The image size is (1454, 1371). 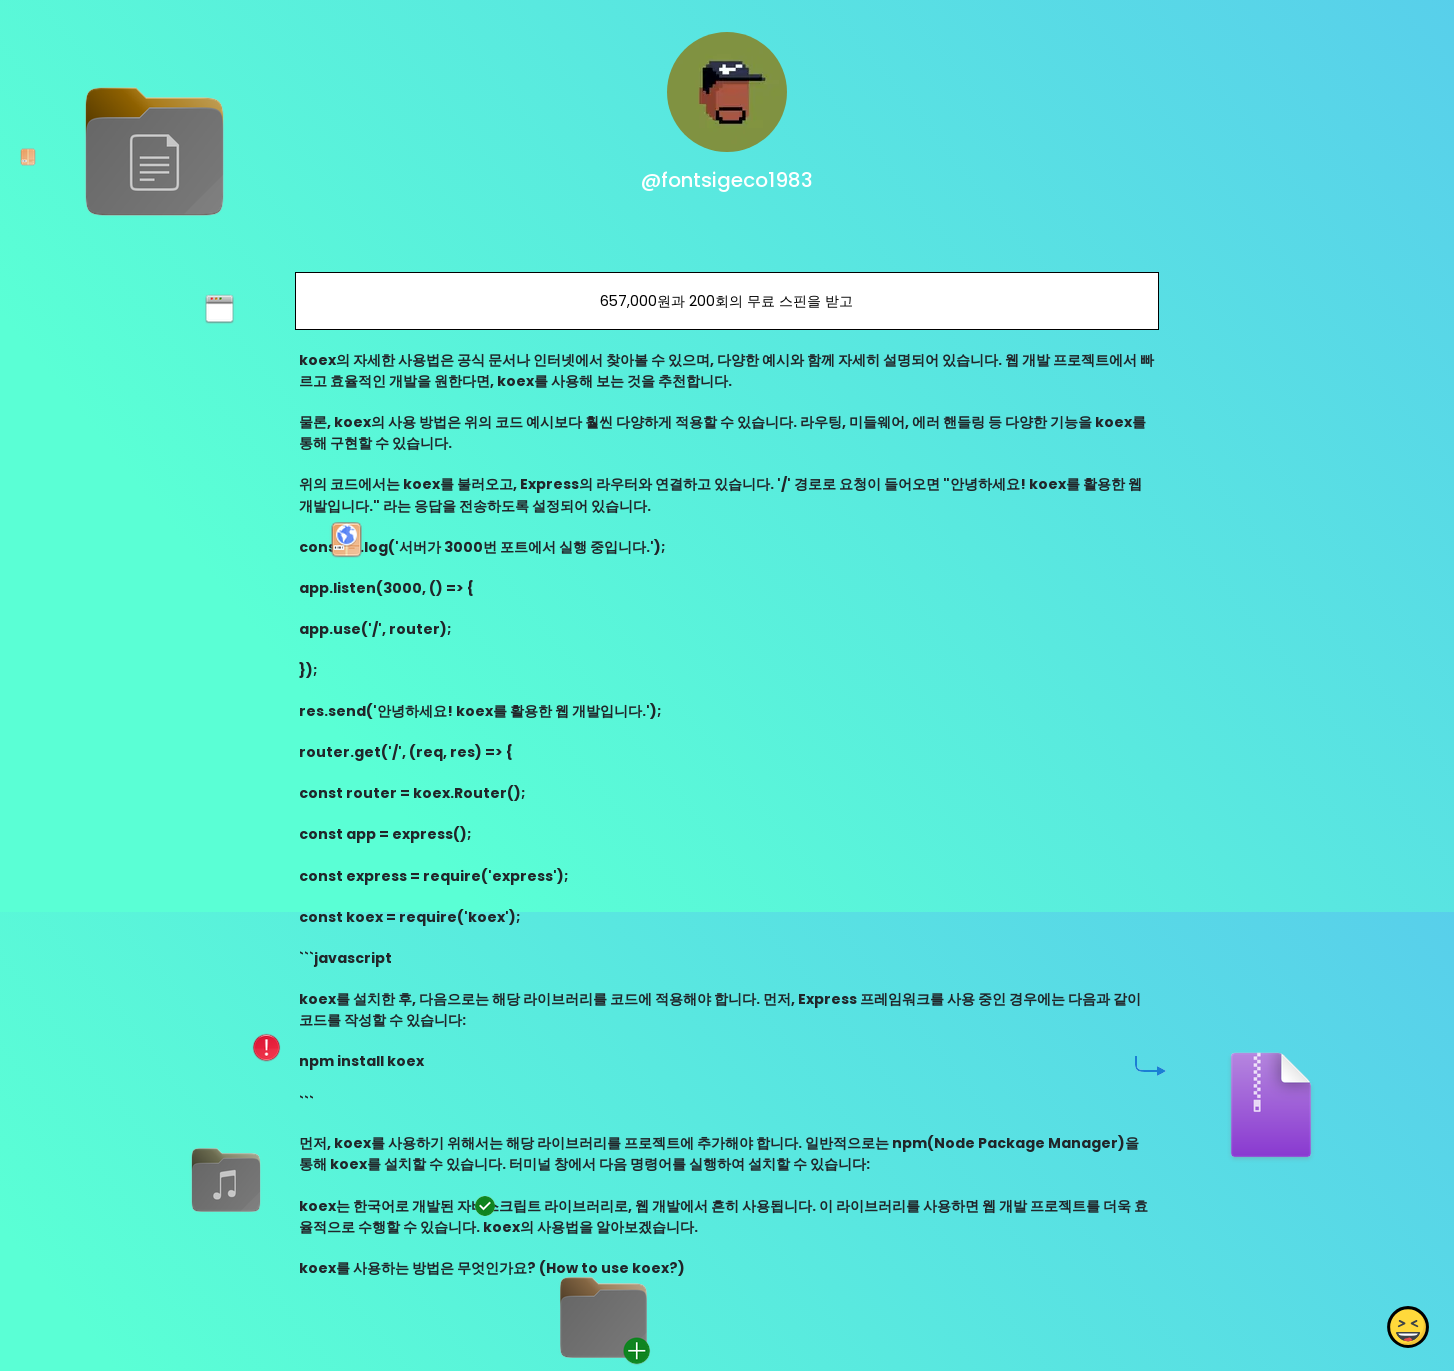 What do you see at coordinates (219, 308) in the screenshot?
I see `open a new window` at bounding box center [219, 308].